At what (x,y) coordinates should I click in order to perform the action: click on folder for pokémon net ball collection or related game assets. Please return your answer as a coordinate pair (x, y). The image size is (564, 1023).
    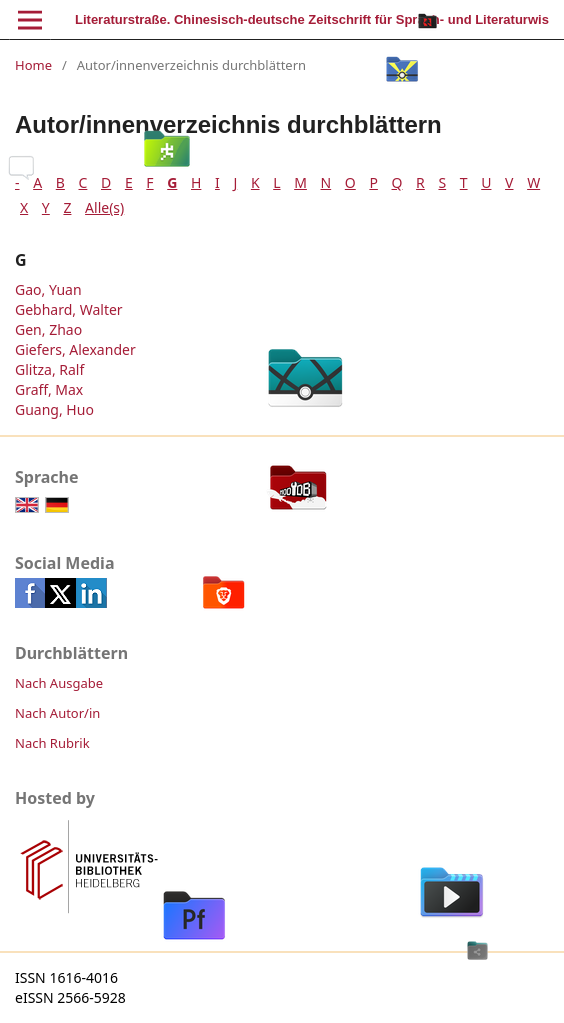
    Looking at the image, I should click on (305, 380).